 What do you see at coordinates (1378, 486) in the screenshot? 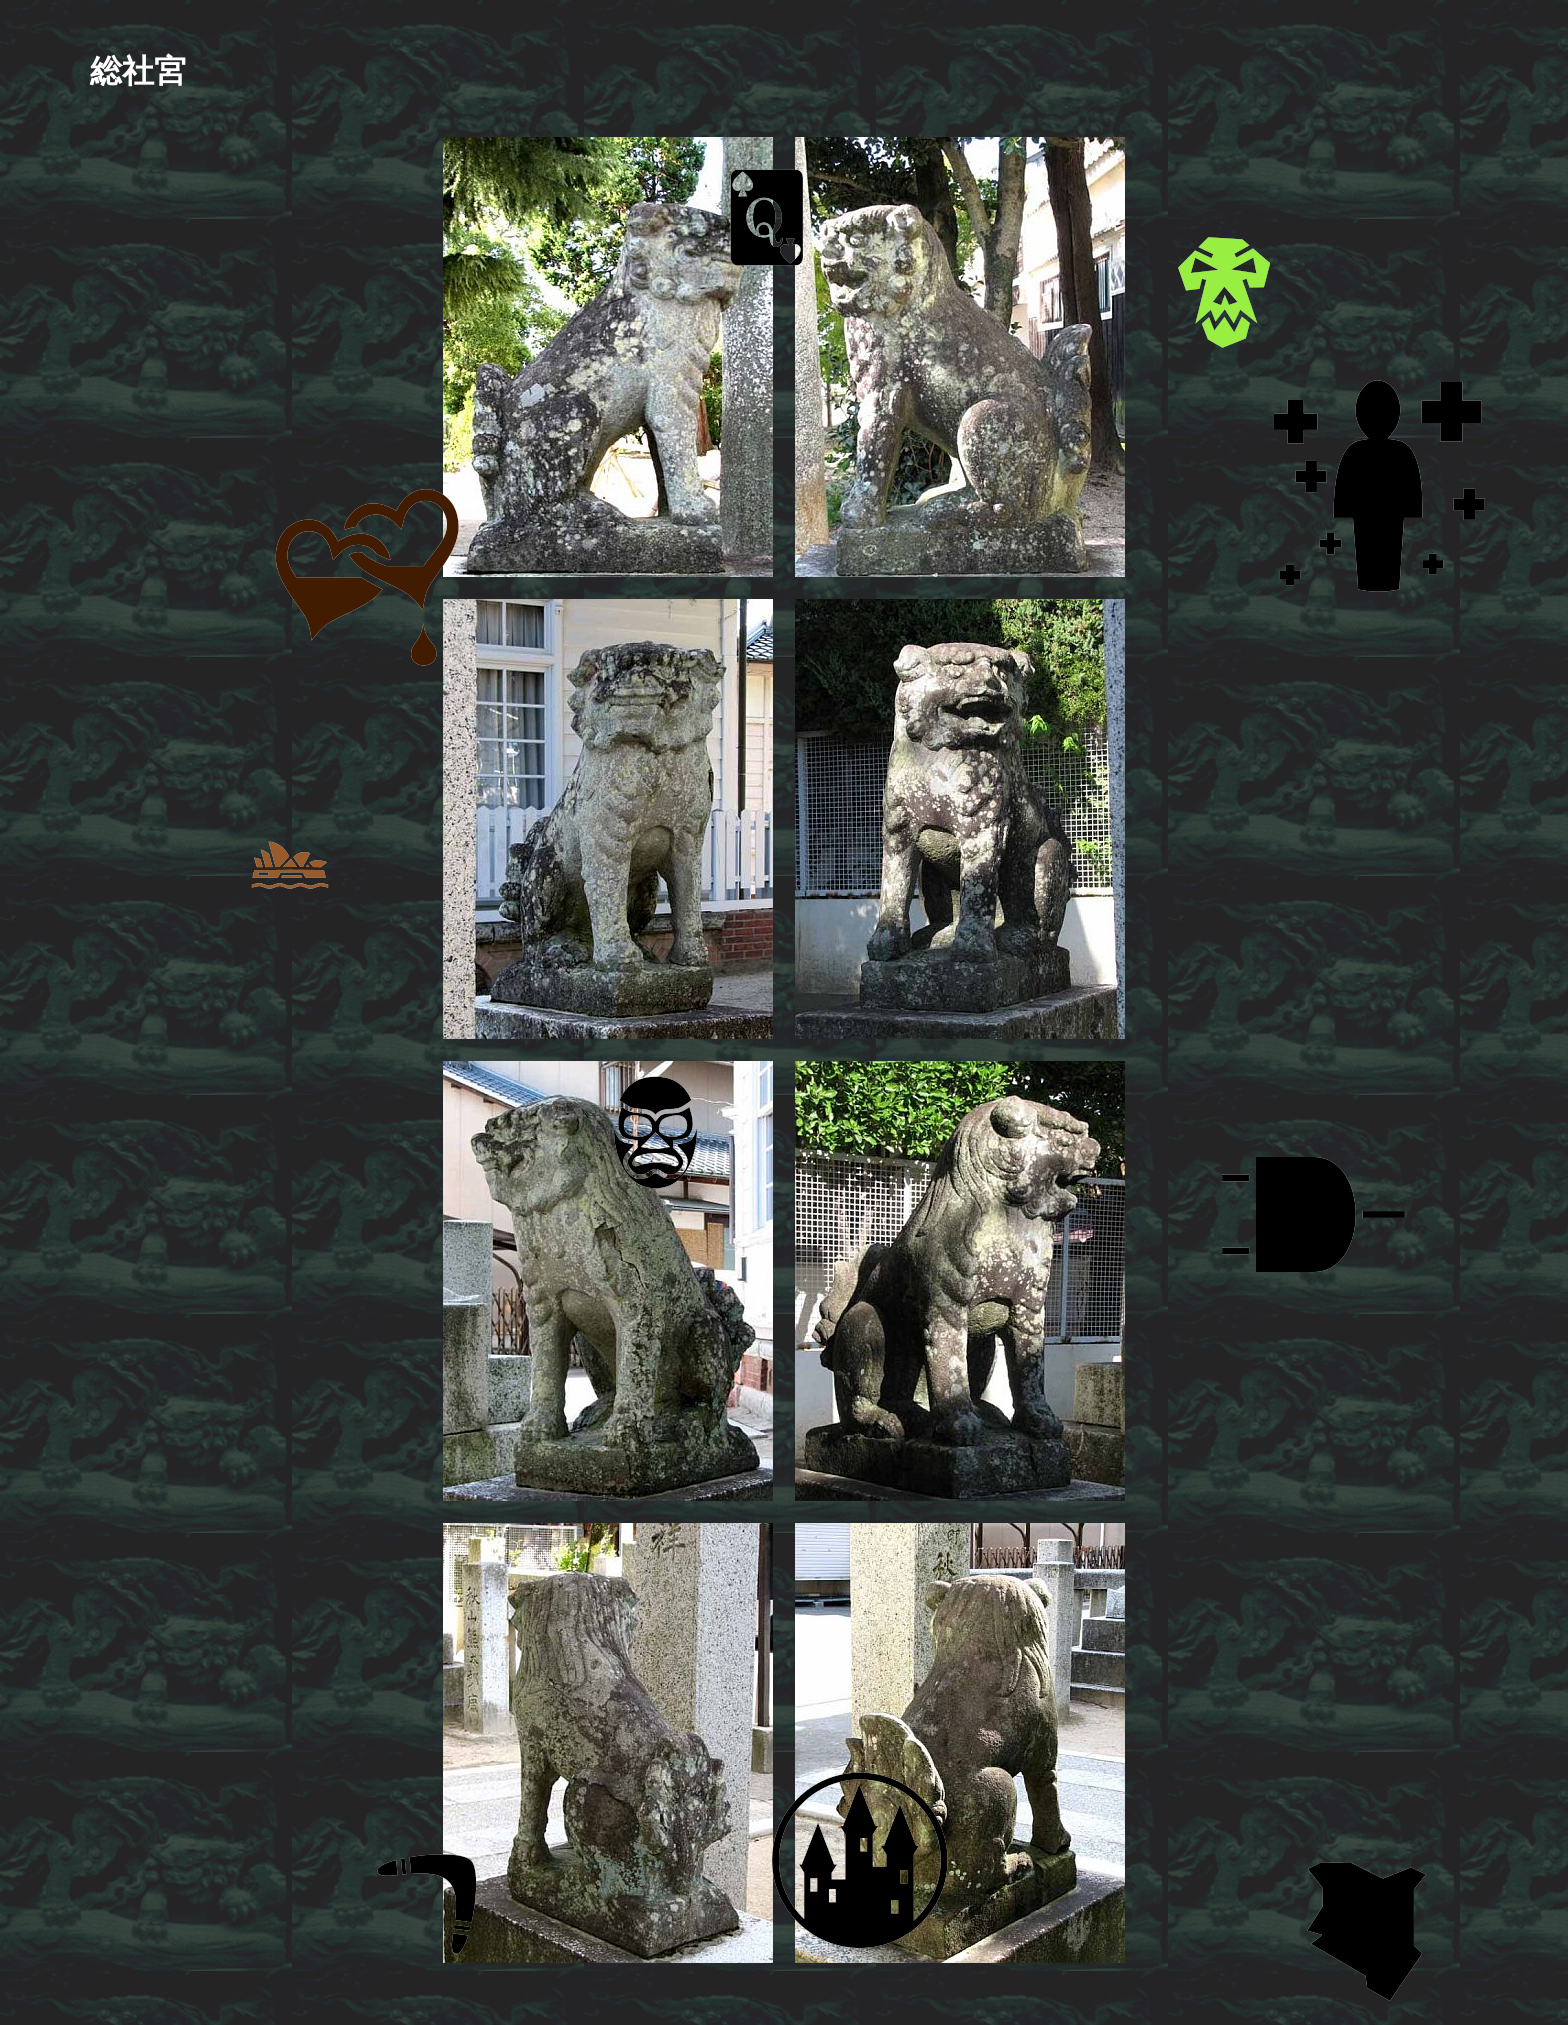
I see `activate healing ability or spell` at bounding box center [1378, 486].